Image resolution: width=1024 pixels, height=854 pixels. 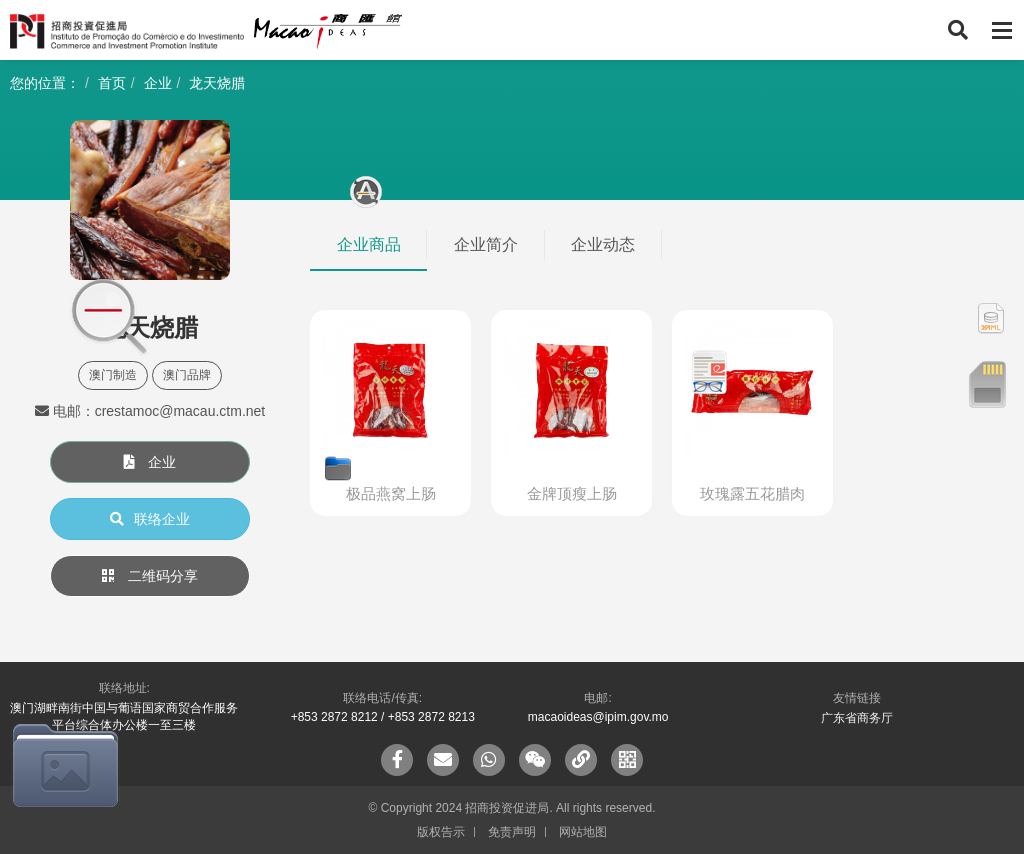 I want to click on access removable storage device, so click(x=987, y=384).